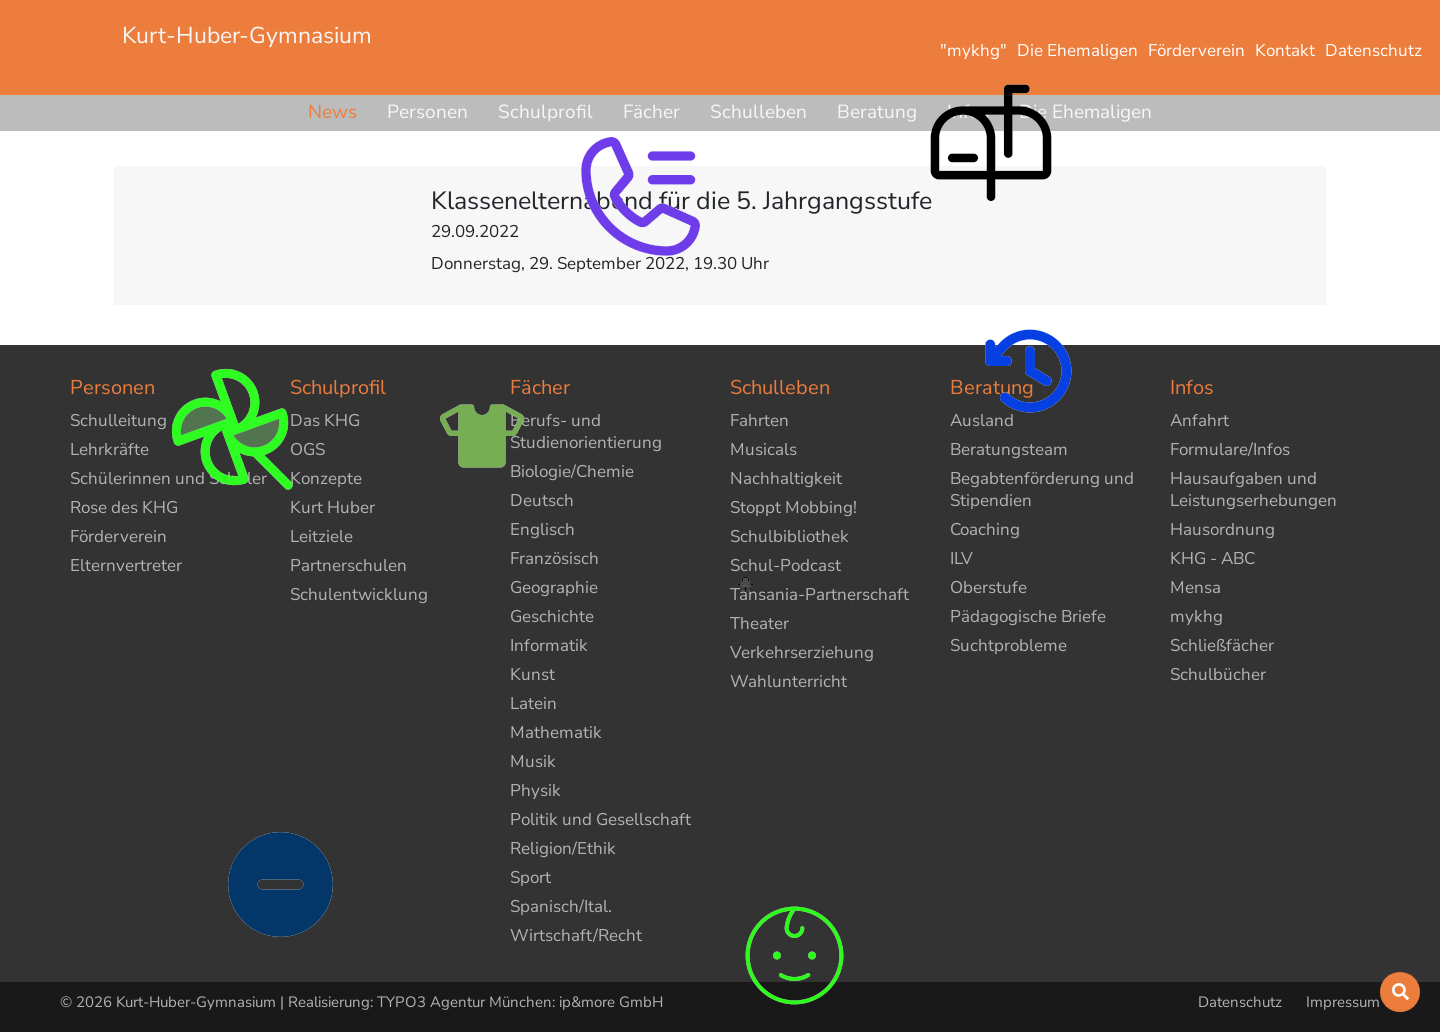 The width and height of the screenshot is (1440, 1032). Describe the element at coordinates (794, 955) in the screenshot. I see `access parenting or baby-related features` at that location.